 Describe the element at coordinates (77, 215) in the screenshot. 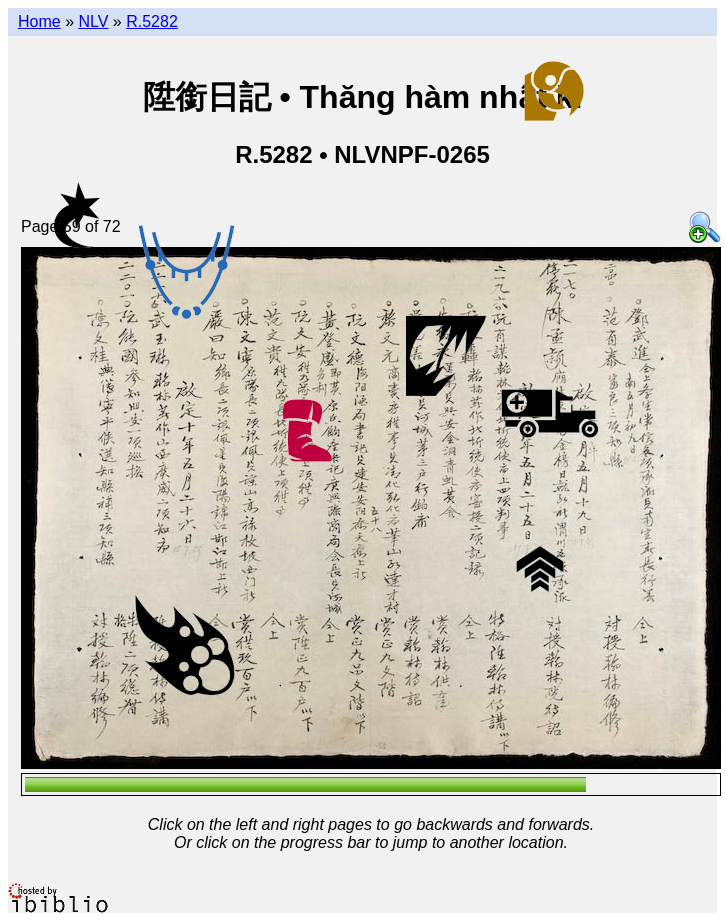

I see `perform a riposte or counter-attack move` at that location.